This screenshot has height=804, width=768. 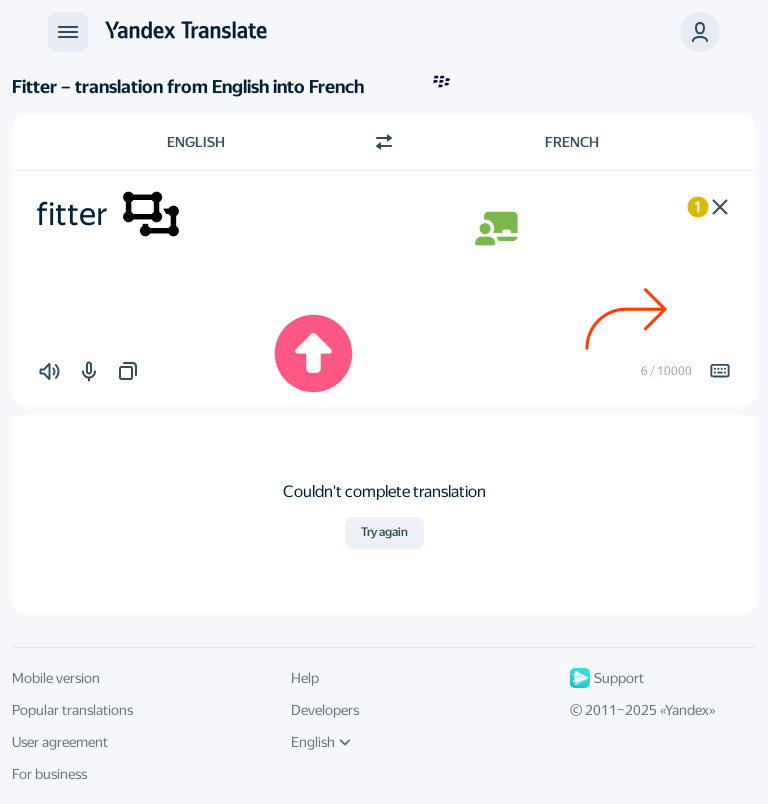 What do you see at coordinates (626, 319) in the screenshot?
I see `share or forward content` at bounding box center [626, 319].